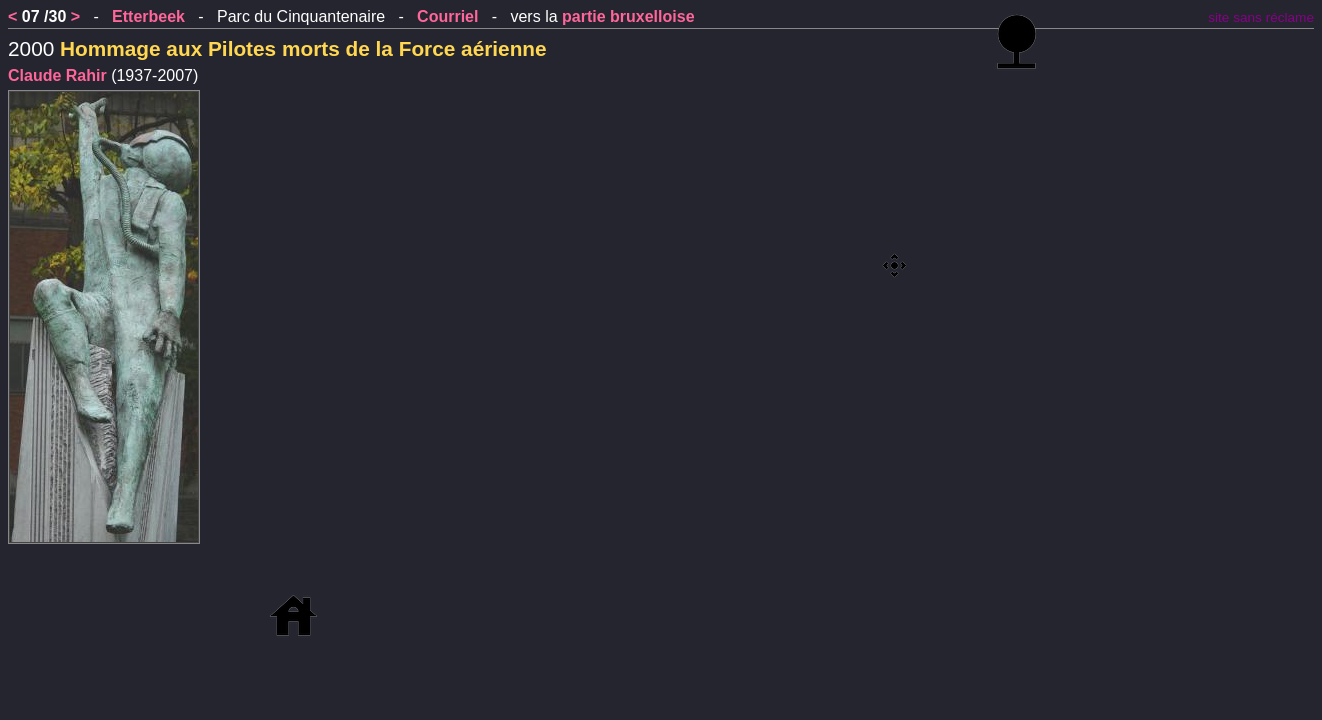  I want to click on go to home screen, so click(293, 616).